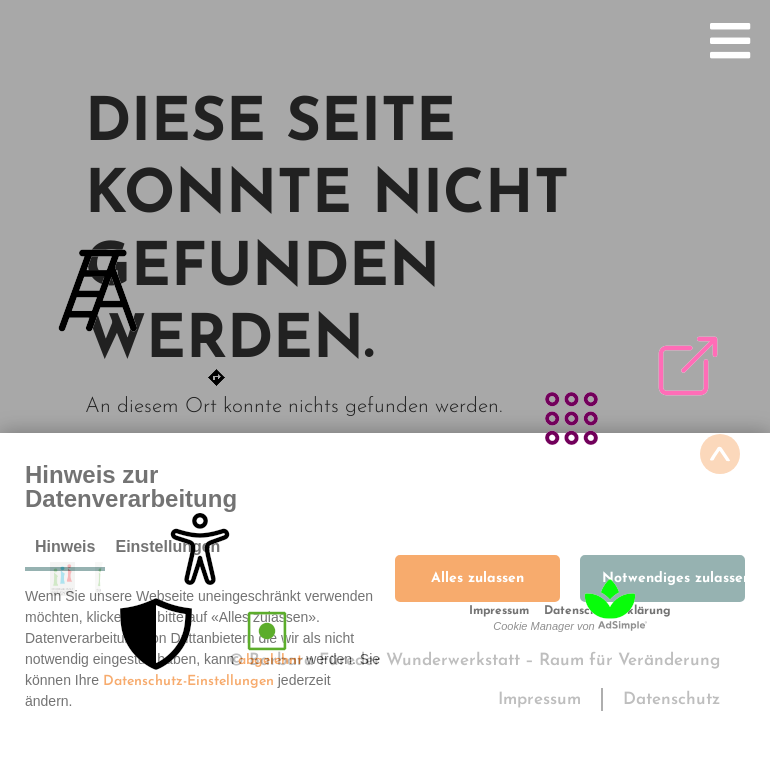 This screenshot has height=761, width=770. What do you see at coordinates (216, 377) in the screenshot?
I see `get directions to a destination` at bounding box center [216, 377].